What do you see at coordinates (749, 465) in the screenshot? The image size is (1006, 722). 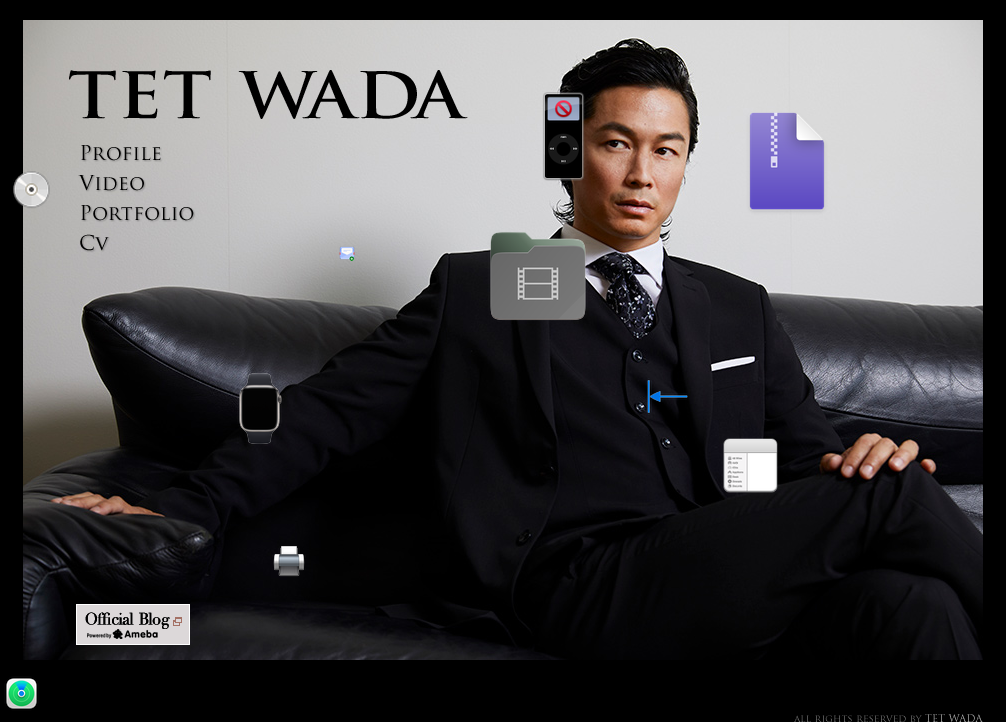 I see `access system preferences from the sidebar` at bounding box center [749, 465].